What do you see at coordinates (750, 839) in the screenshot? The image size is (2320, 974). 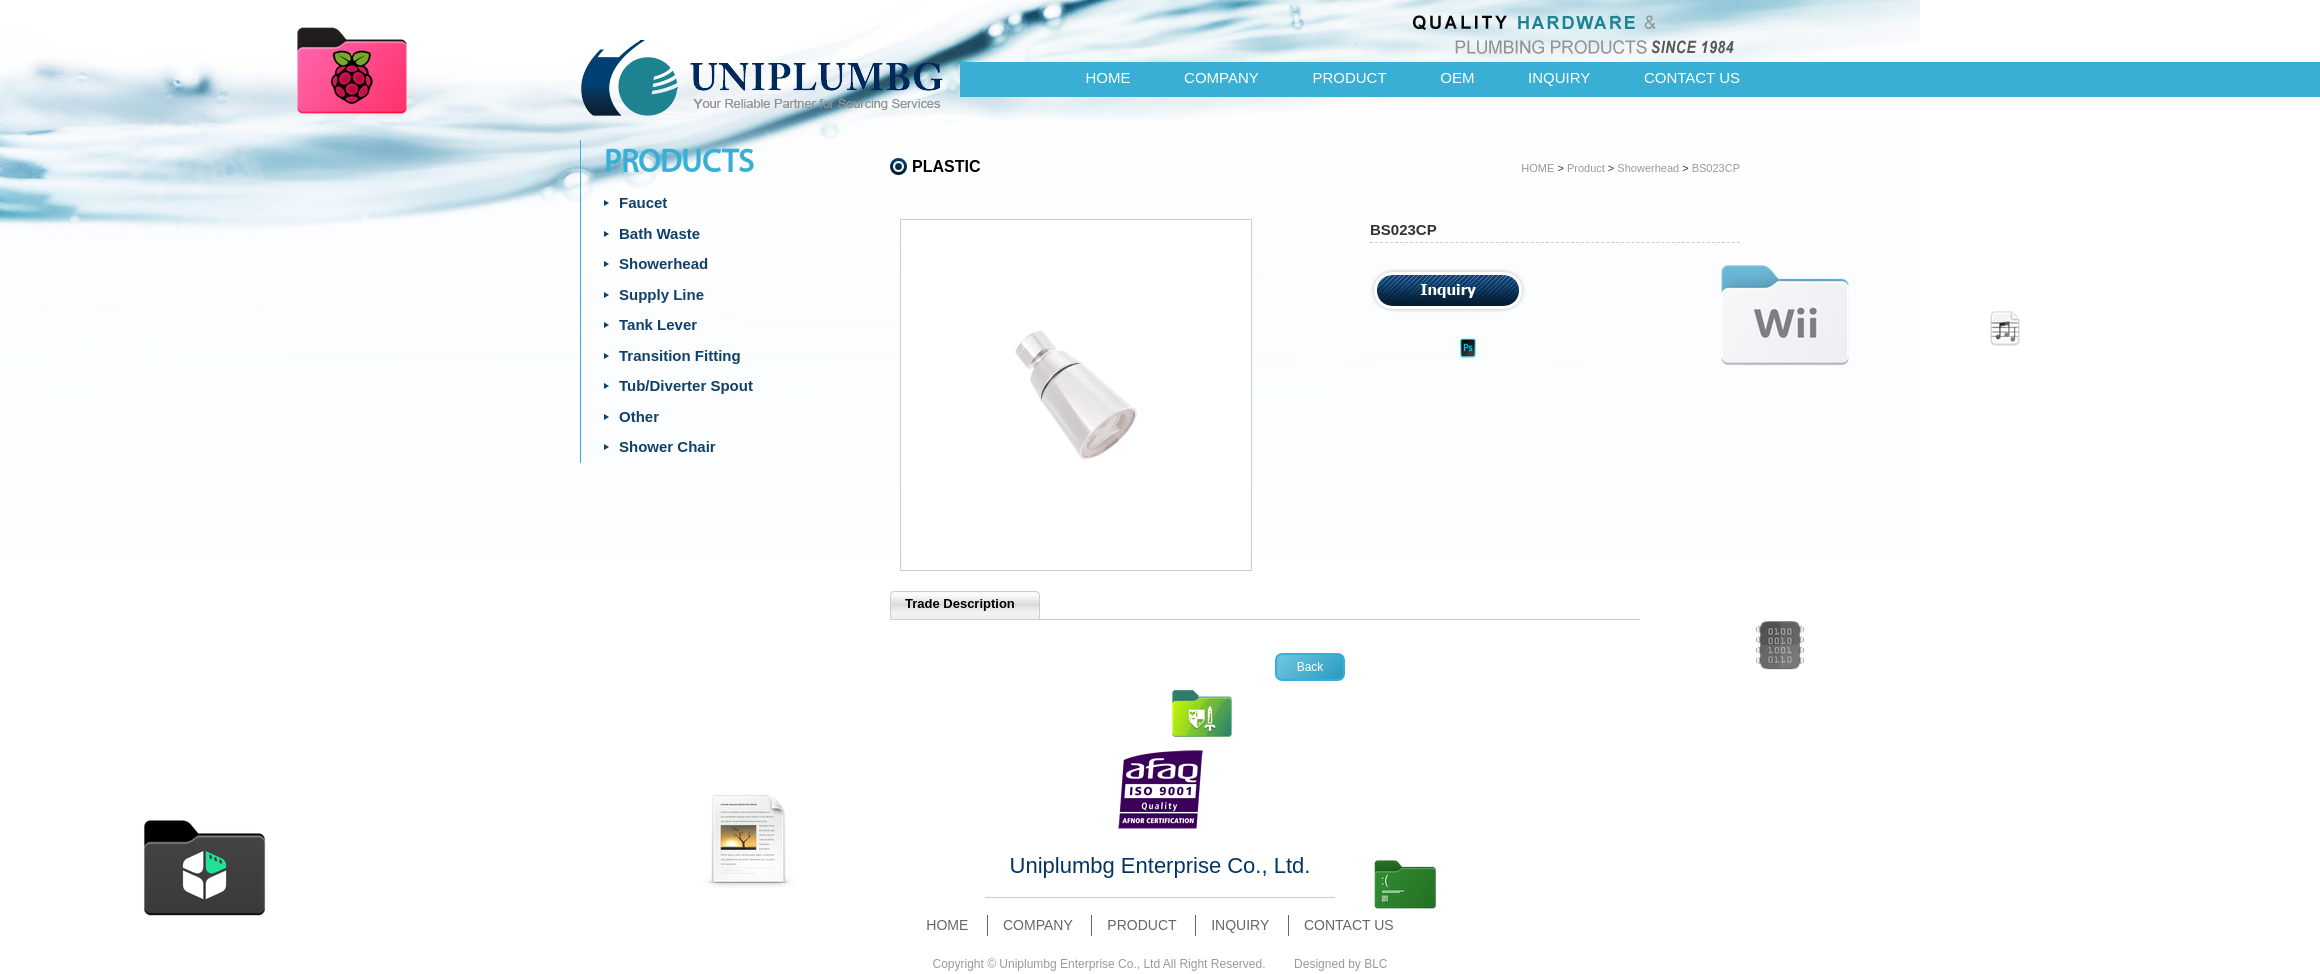 I see `open a document file` at bounding box center [750, 839].